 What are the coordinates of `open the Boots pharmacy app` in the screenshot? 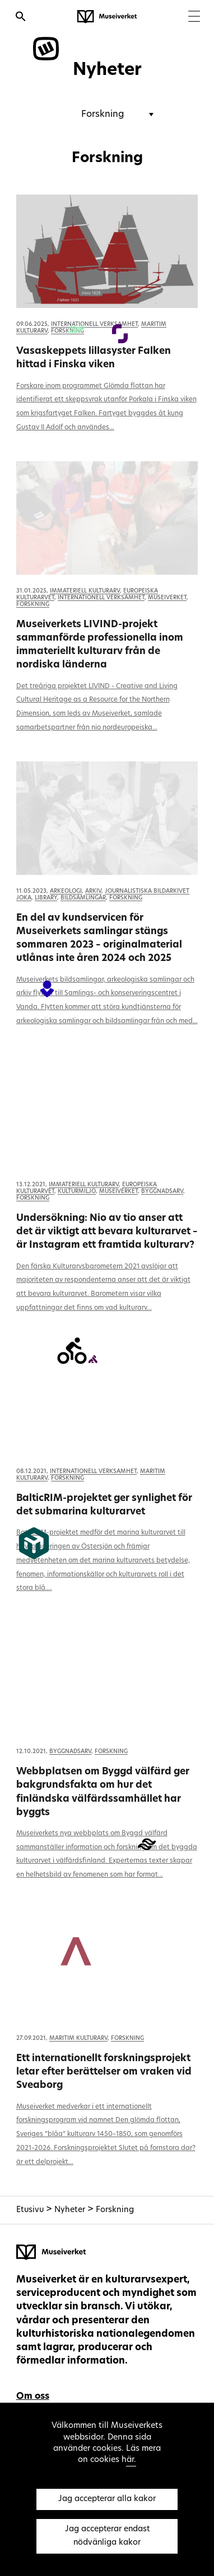 It's located at (76, 329).